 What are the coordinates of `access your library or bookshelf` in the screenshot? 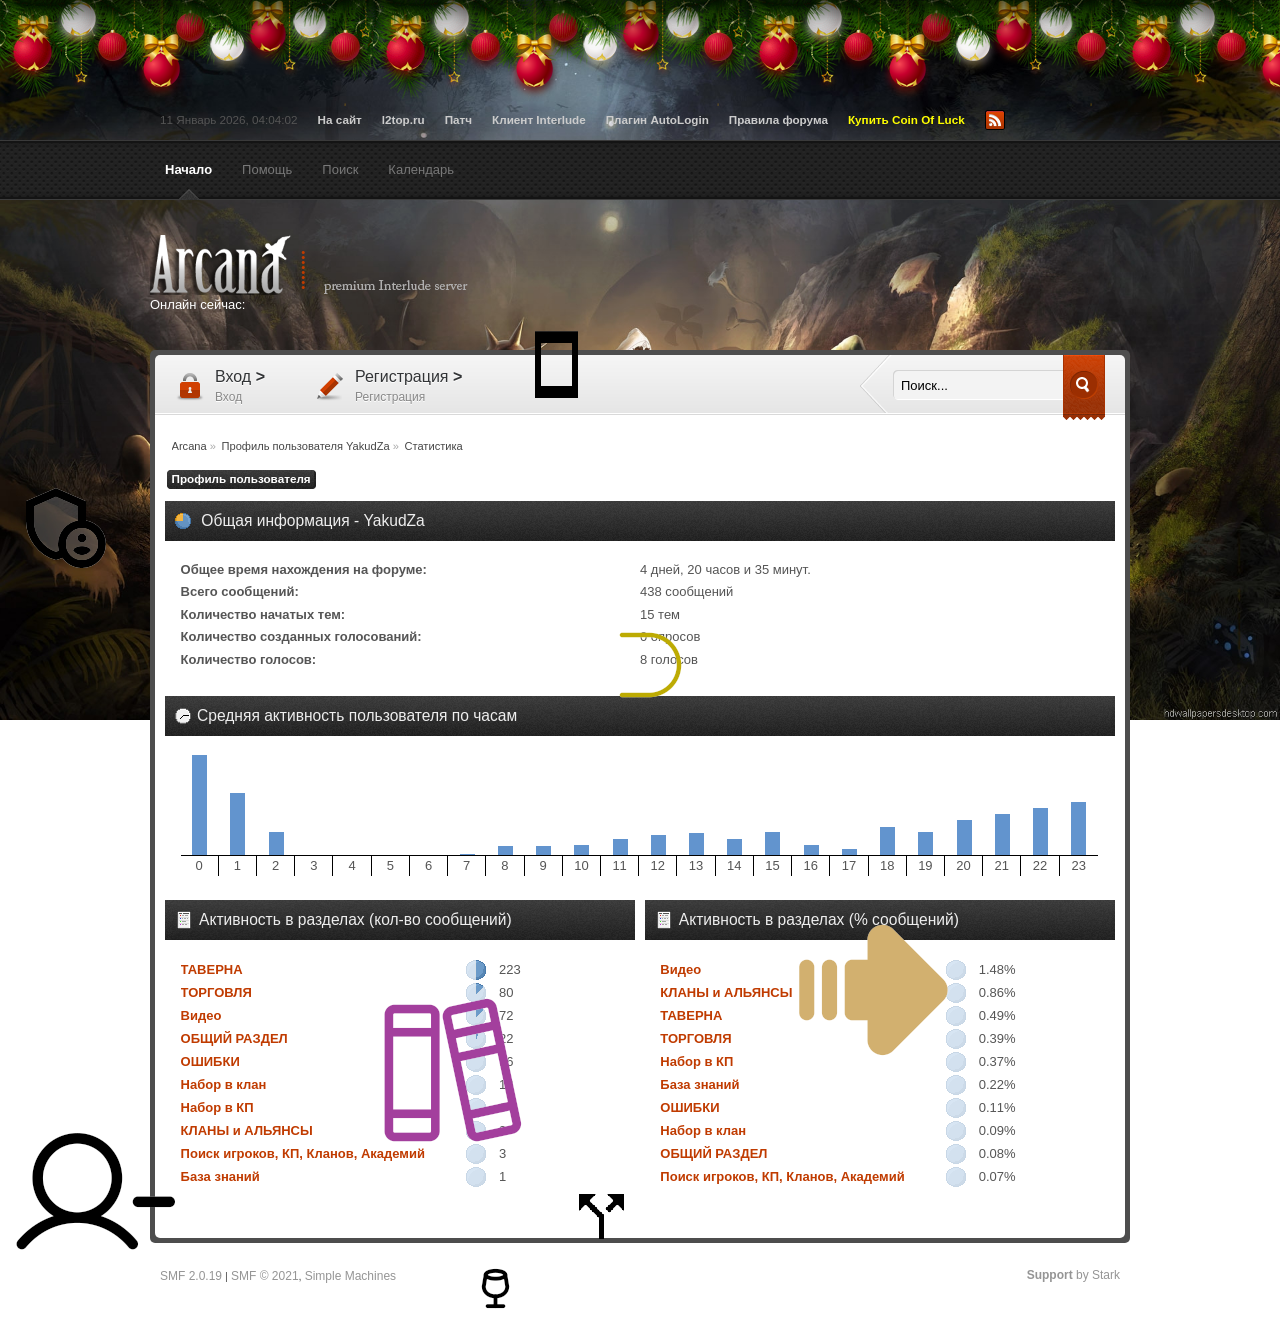 It's located at (447, 1073).